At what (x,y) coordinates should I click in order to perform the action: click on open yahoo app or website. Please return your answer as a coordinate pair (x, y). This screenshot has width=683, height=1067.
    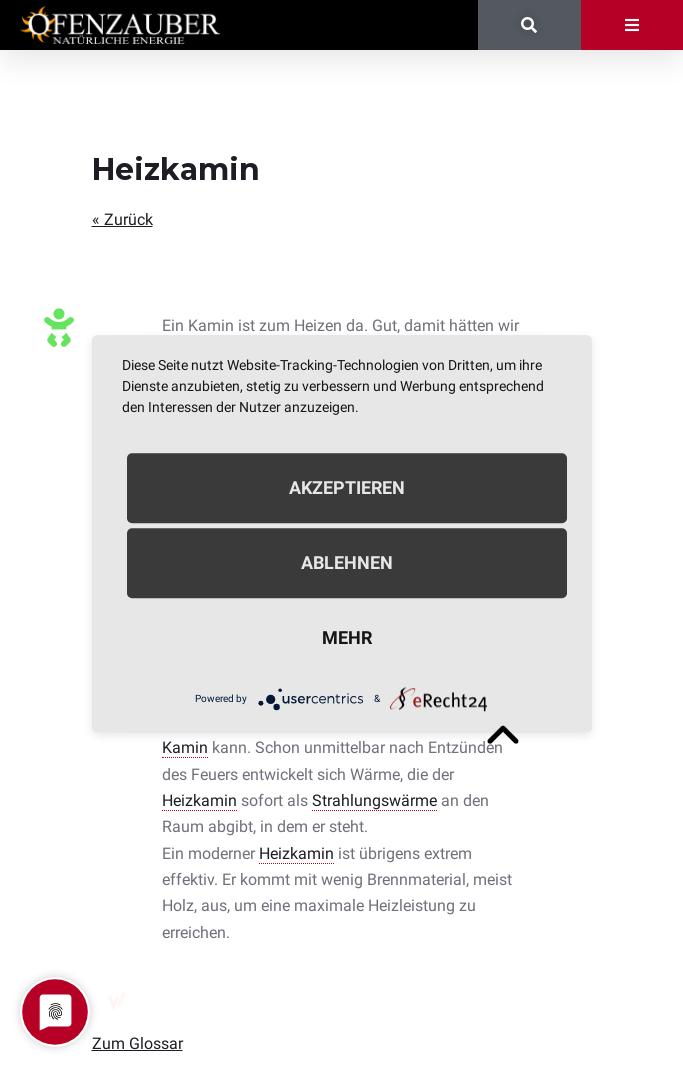
    Looking at the image, I should click on (117, 1001).